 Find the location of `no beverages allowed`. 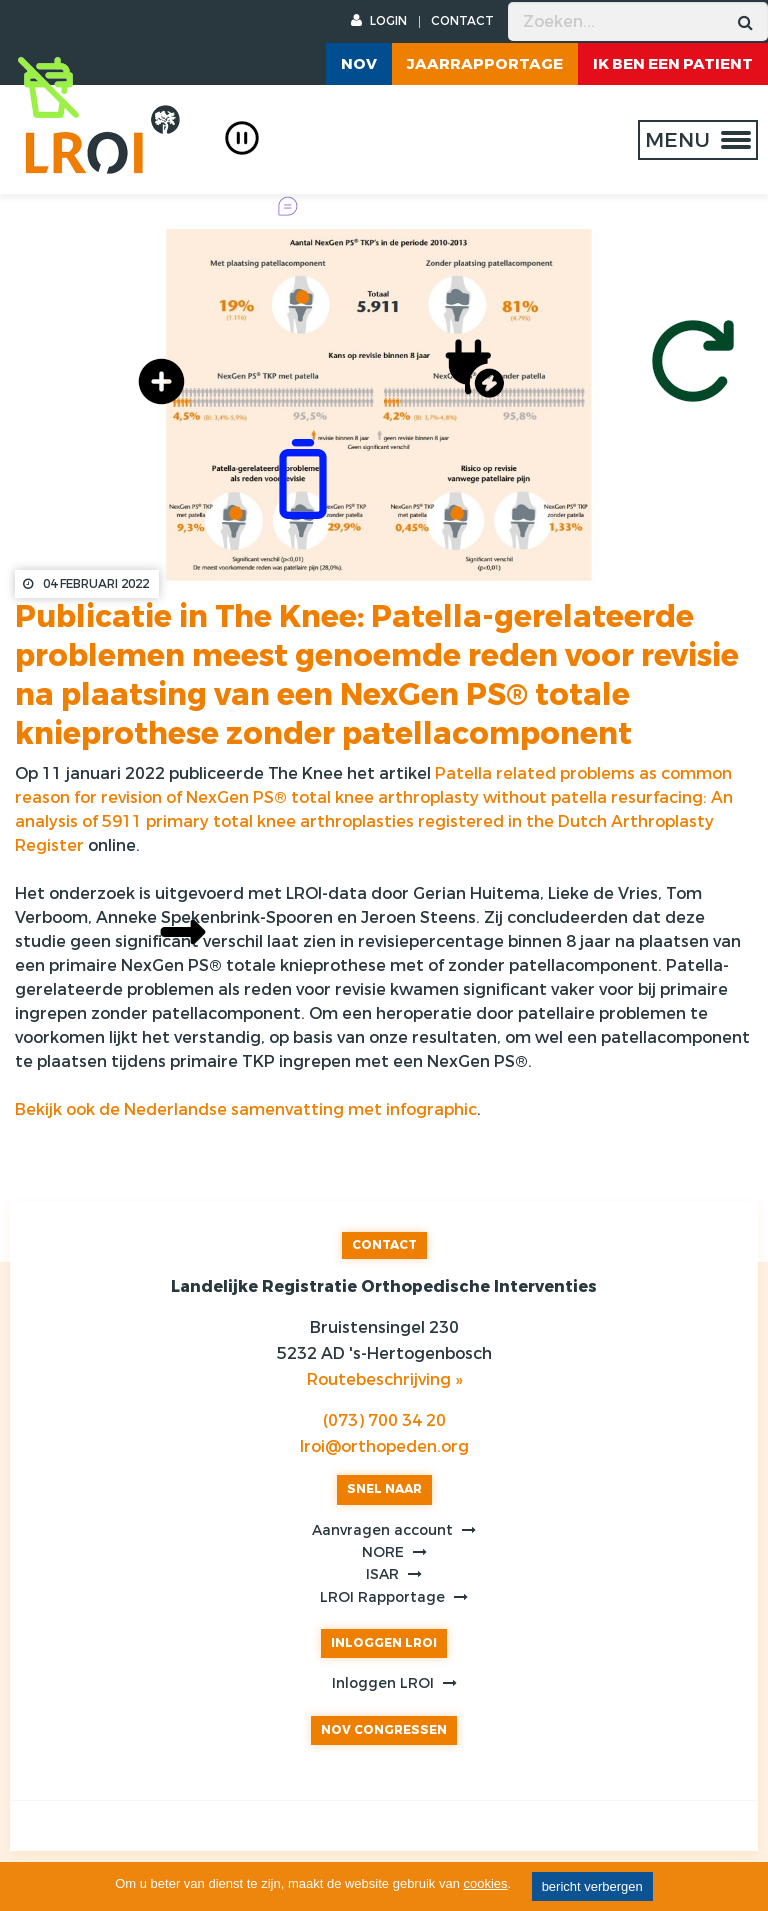

no beverages allowed is located at coordinates (48, 87).